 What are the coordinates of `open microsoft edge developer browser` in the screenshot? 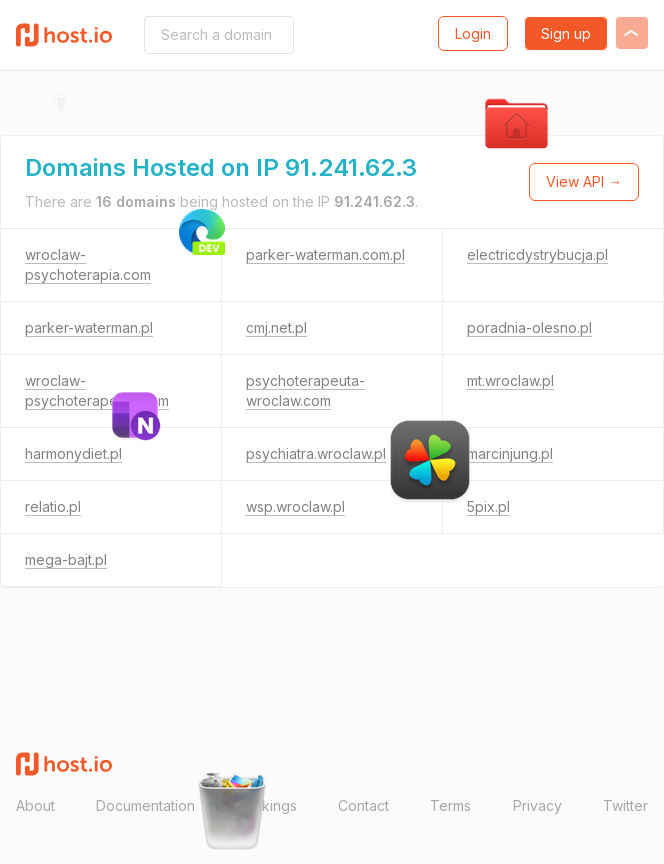 It's located at (202, 232).